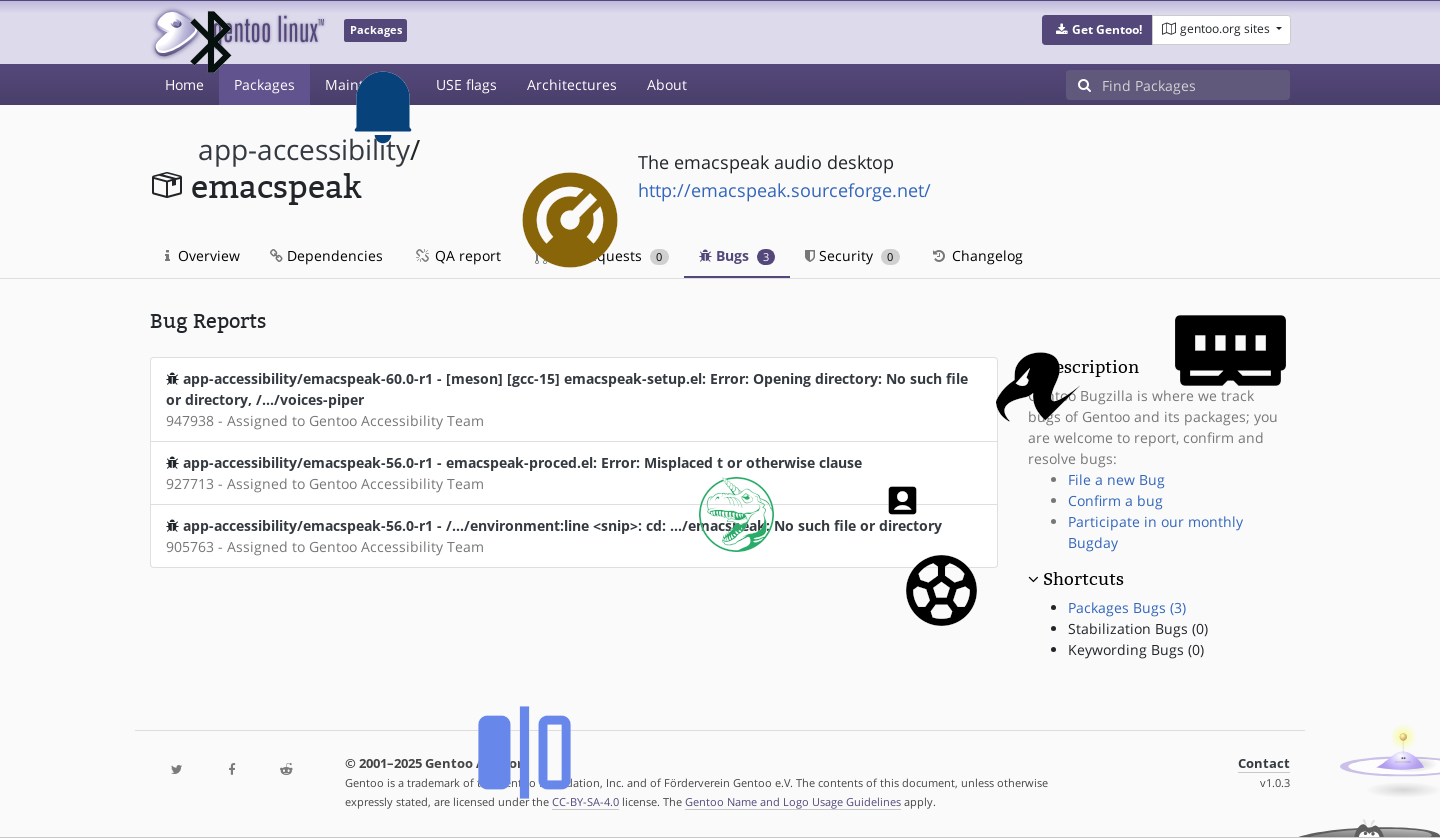  What do you see at coordinates (570, 220) in the screenshot?
I see `open the dashboard` at bounding box center [570, 220].